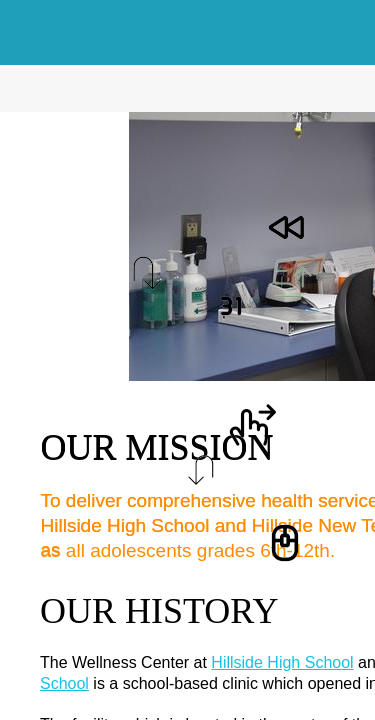 The height and width of the screenshot is (720, 375). Describe the element at coordinates (232, 306) in the screenshot. I see `indicates the 31st day of the month` at that location.